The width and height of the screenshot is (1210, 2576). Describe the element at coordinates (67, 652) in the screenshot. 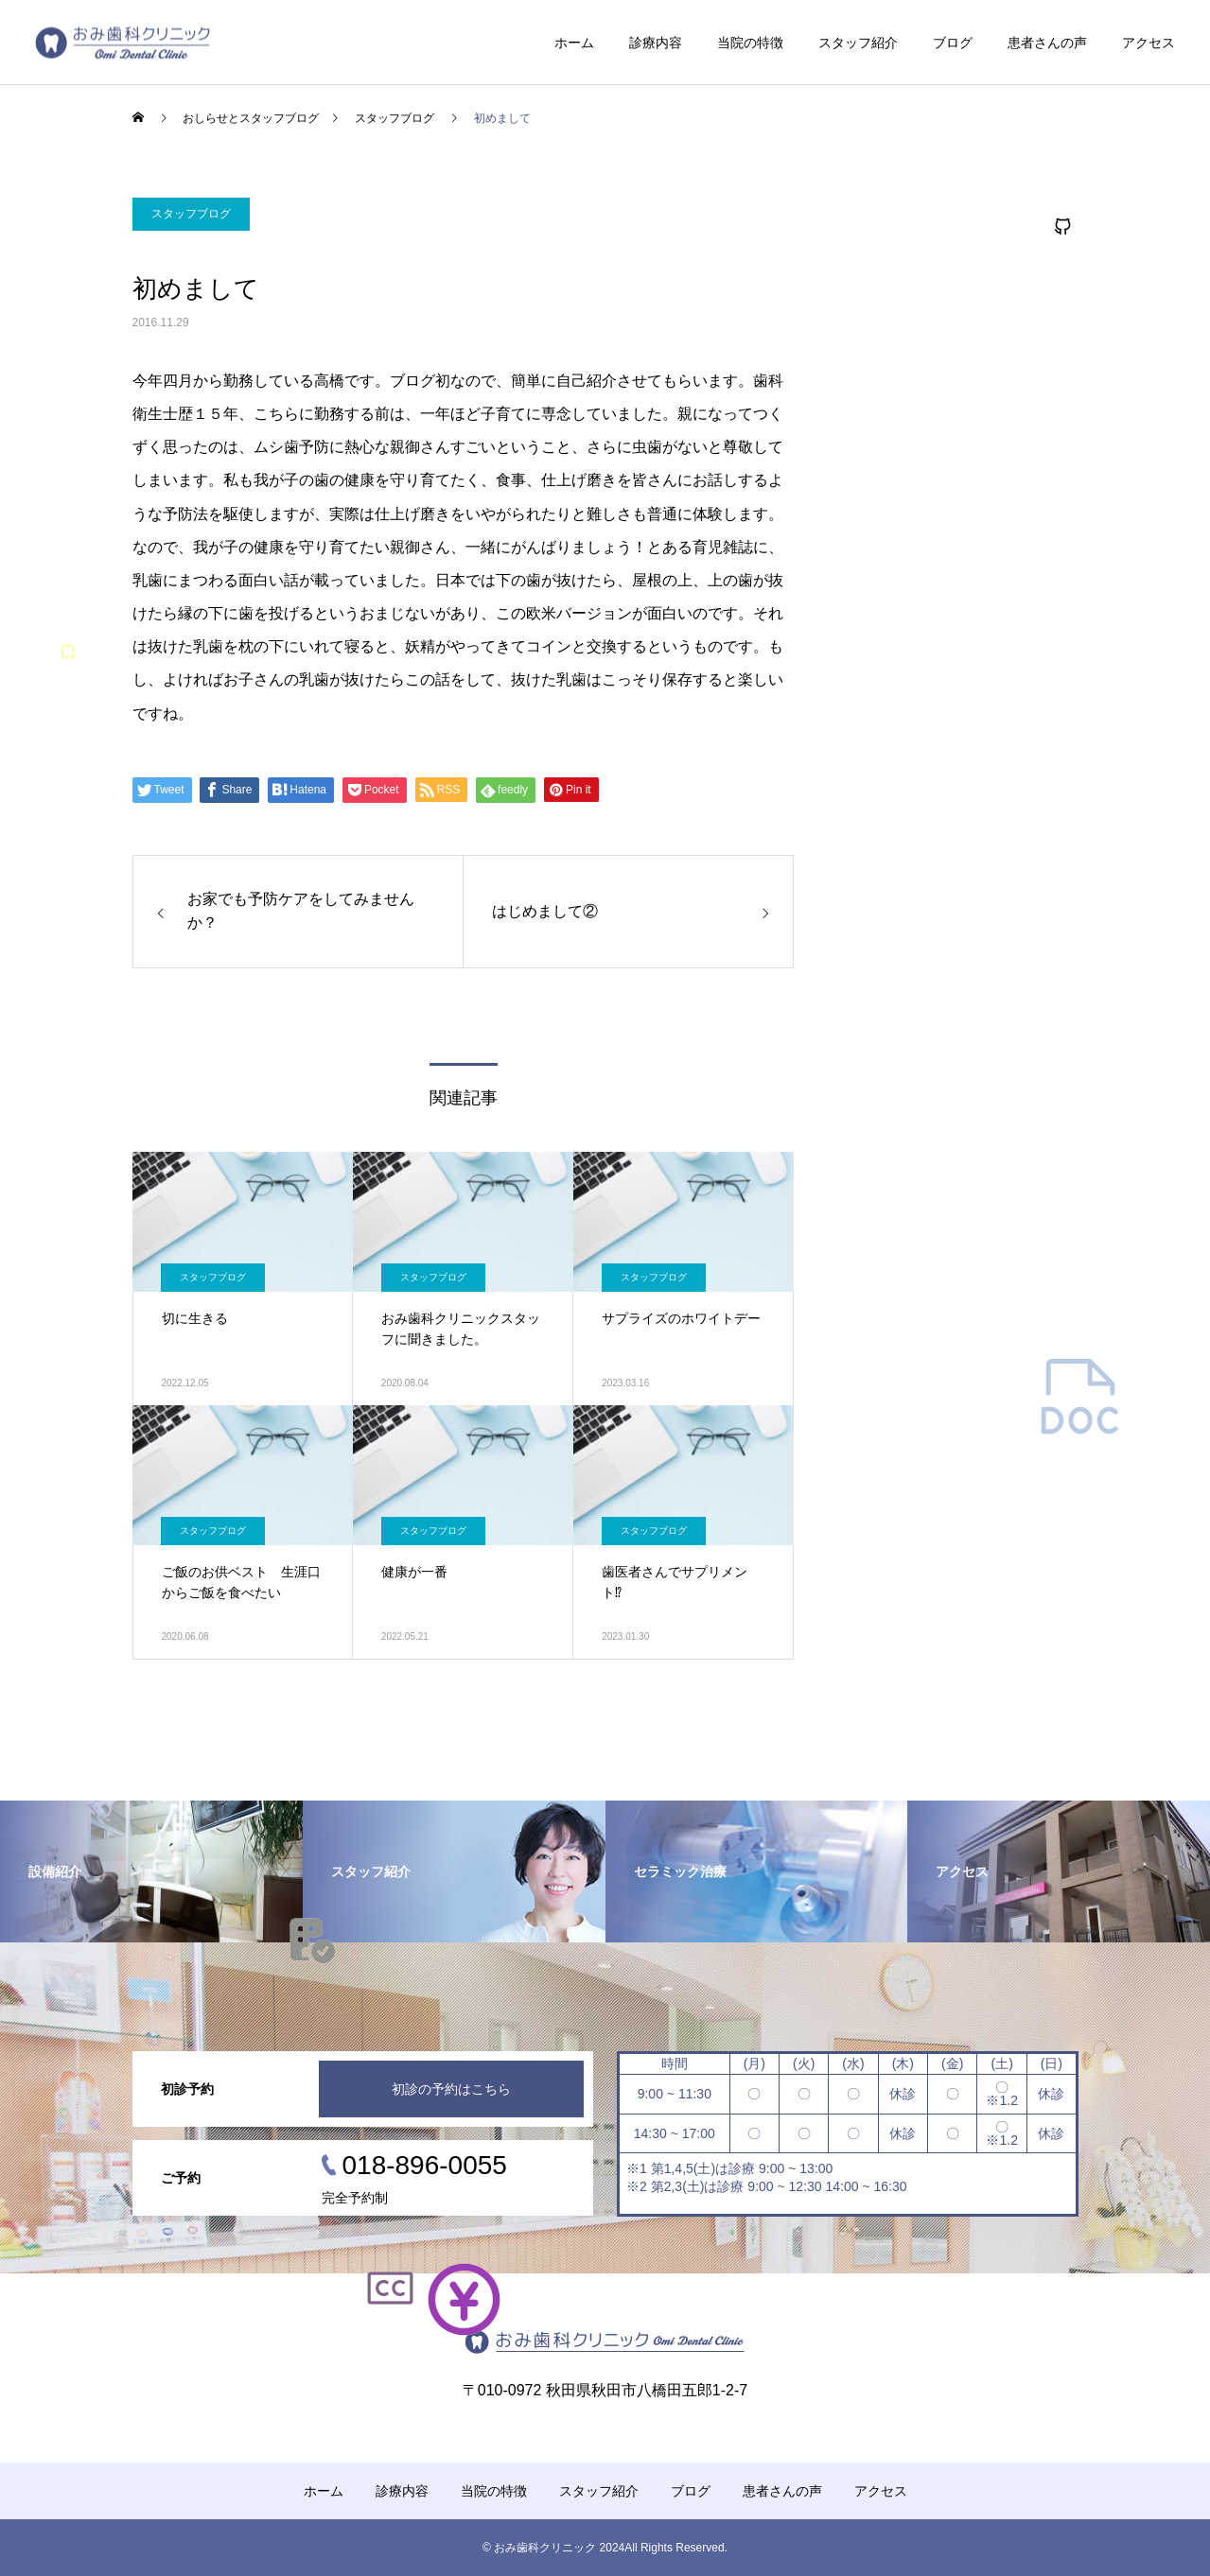

I see `share content from iPad` at that location.